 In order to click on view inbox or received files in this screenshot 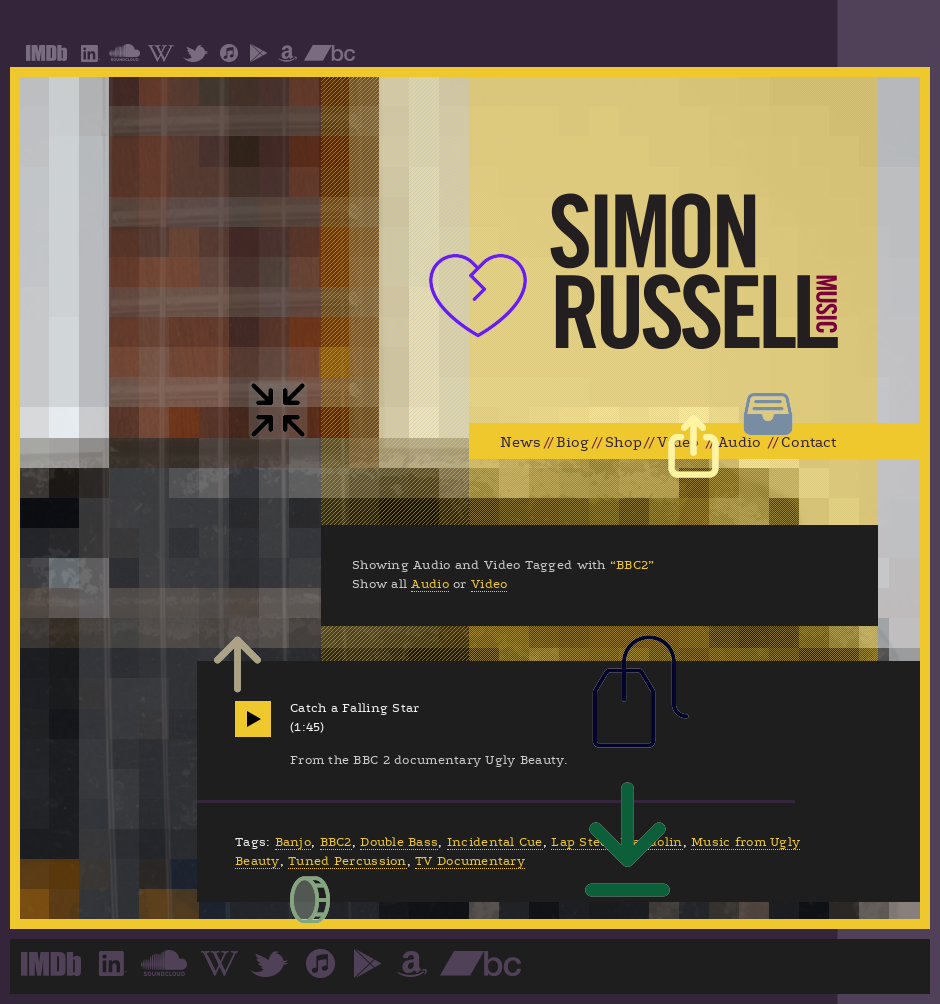, I will do `click(768, 414)`.